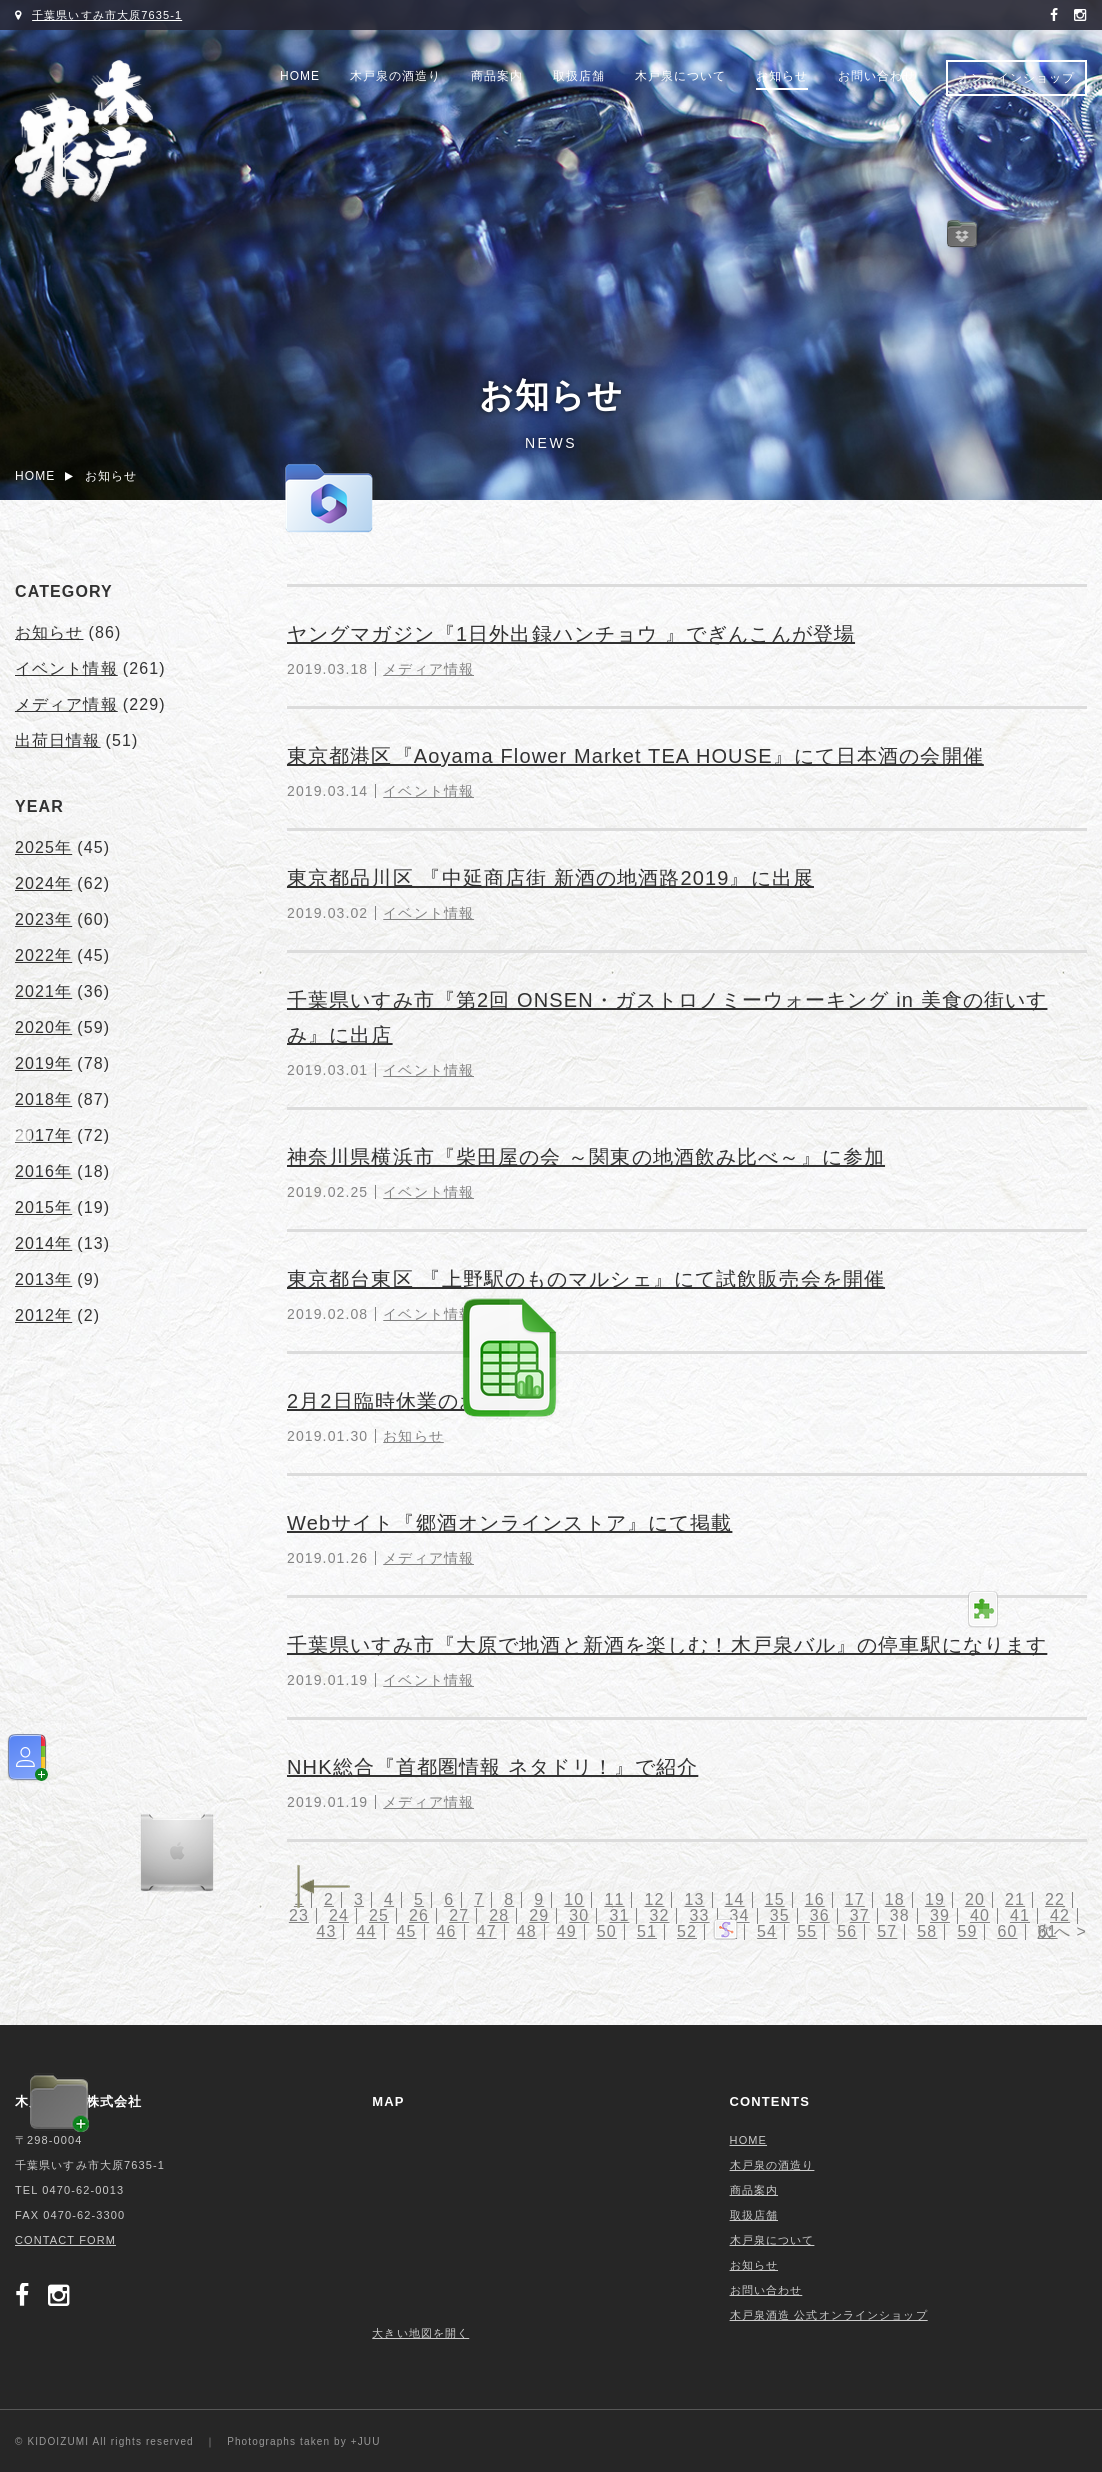 The image size is (1102, 2472). Describe the element at coordinates (21, 1136) in the screenshot. I see `access your iMovie media library` at that location.